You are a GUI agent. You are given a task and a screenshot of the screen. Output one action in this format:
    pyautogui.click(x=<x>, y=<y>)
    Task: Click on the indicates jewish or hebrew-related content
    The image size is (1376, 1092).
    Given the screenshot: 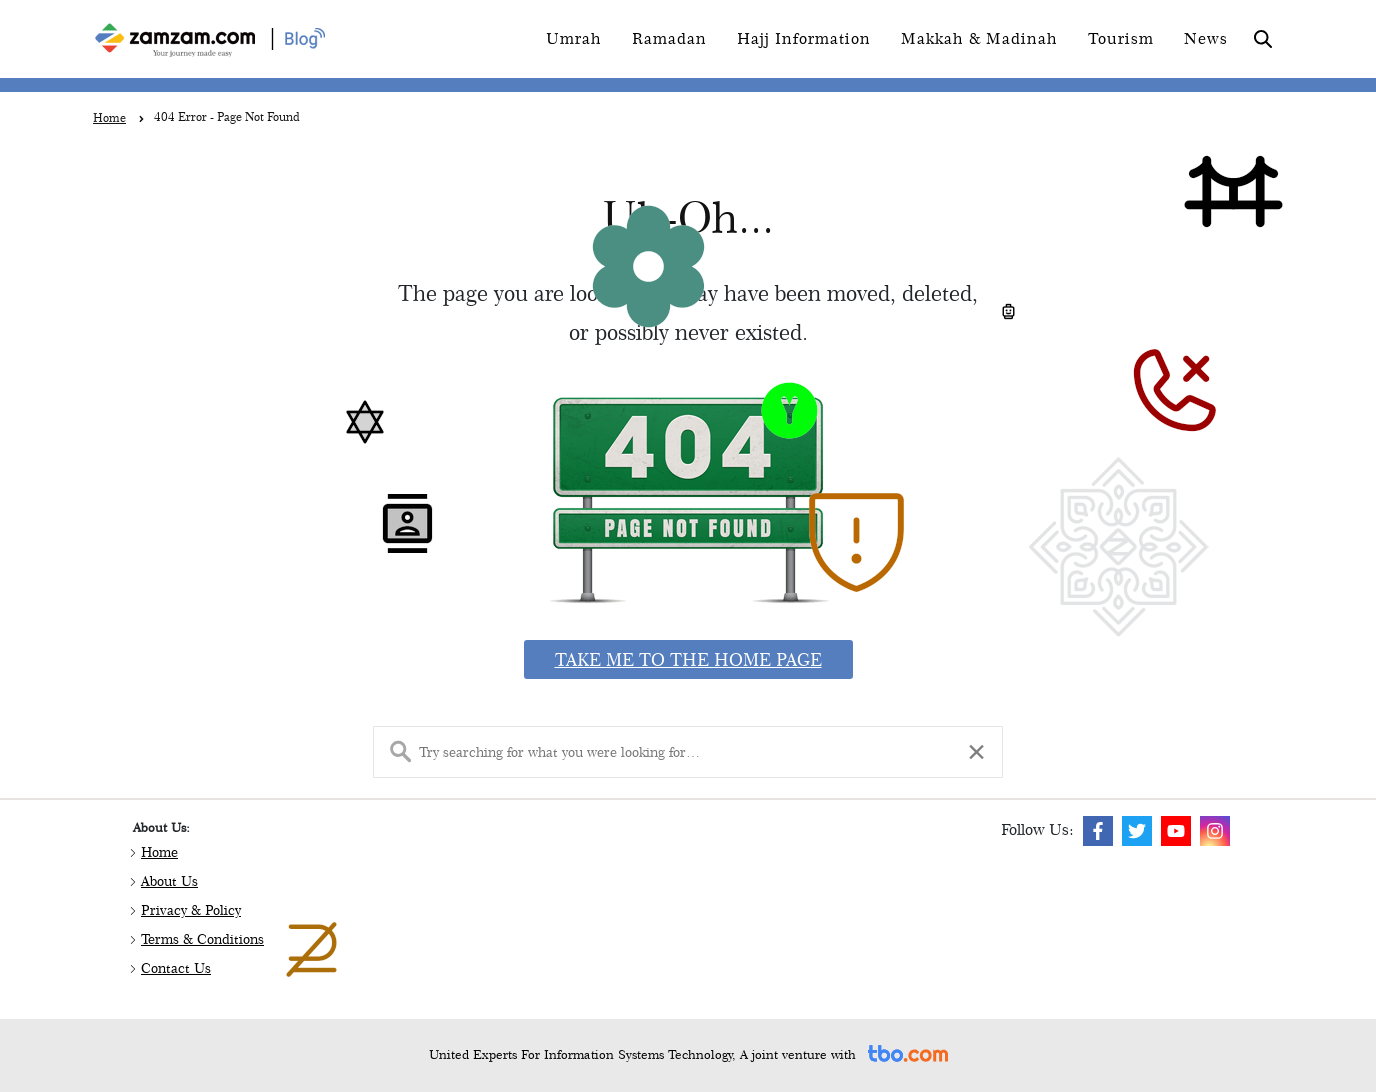 What is the action you would take?
    pyautogui.click(x=365, y=422)
    